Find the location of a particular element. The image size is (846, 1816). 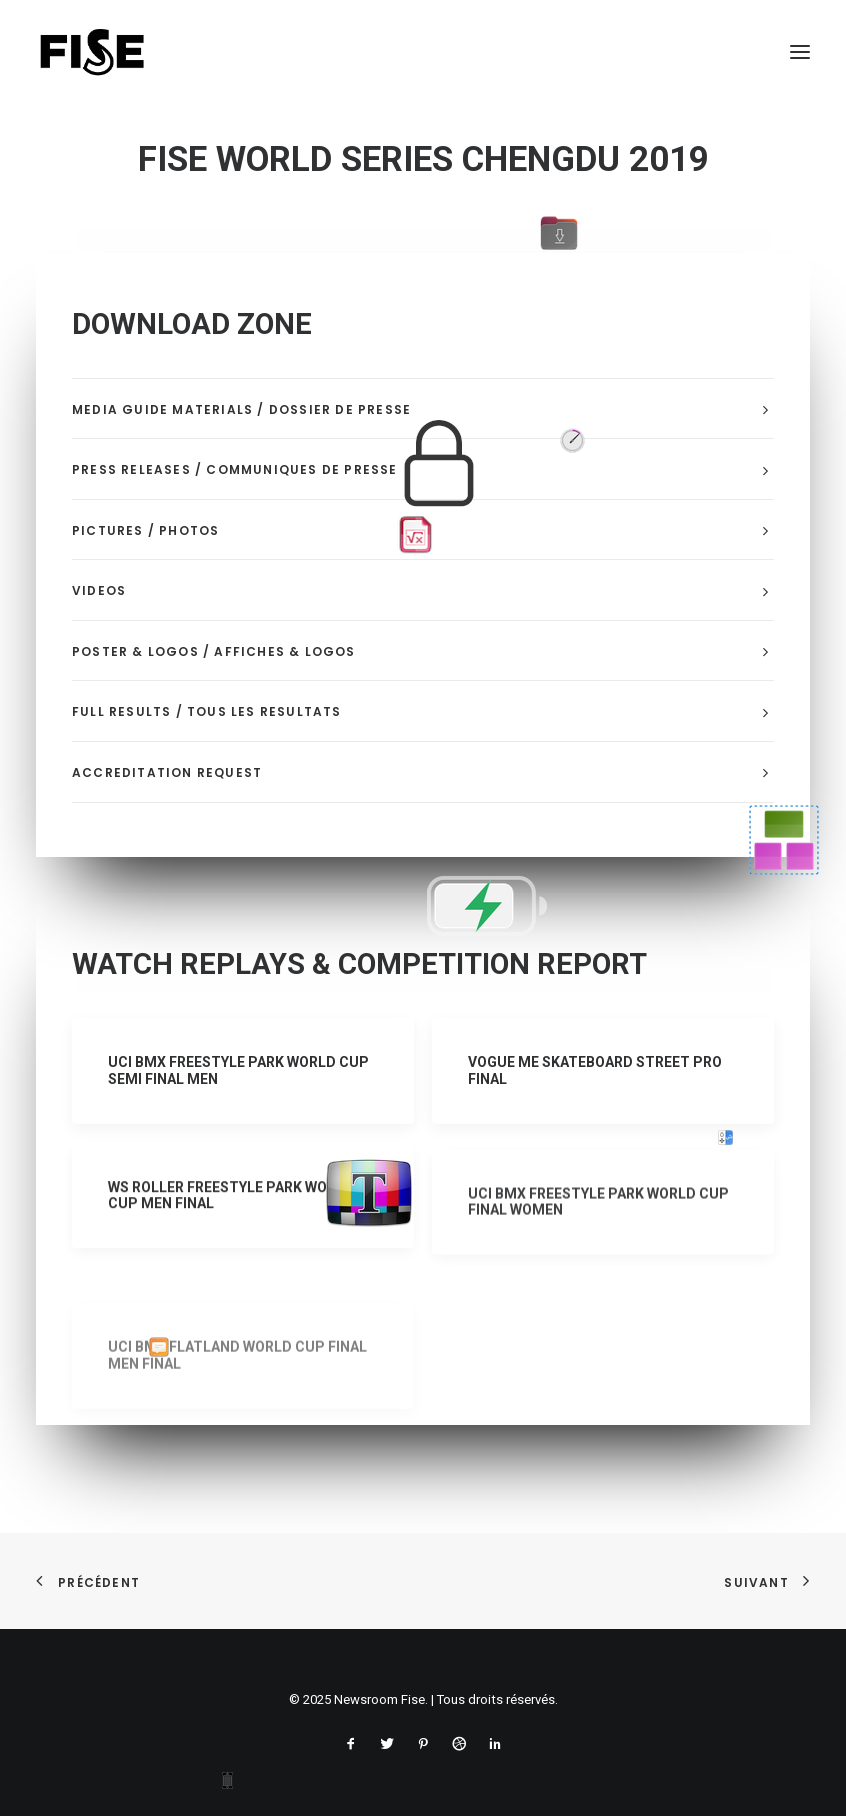

open sysprof system profiler application is located at coordinates (572, 440).